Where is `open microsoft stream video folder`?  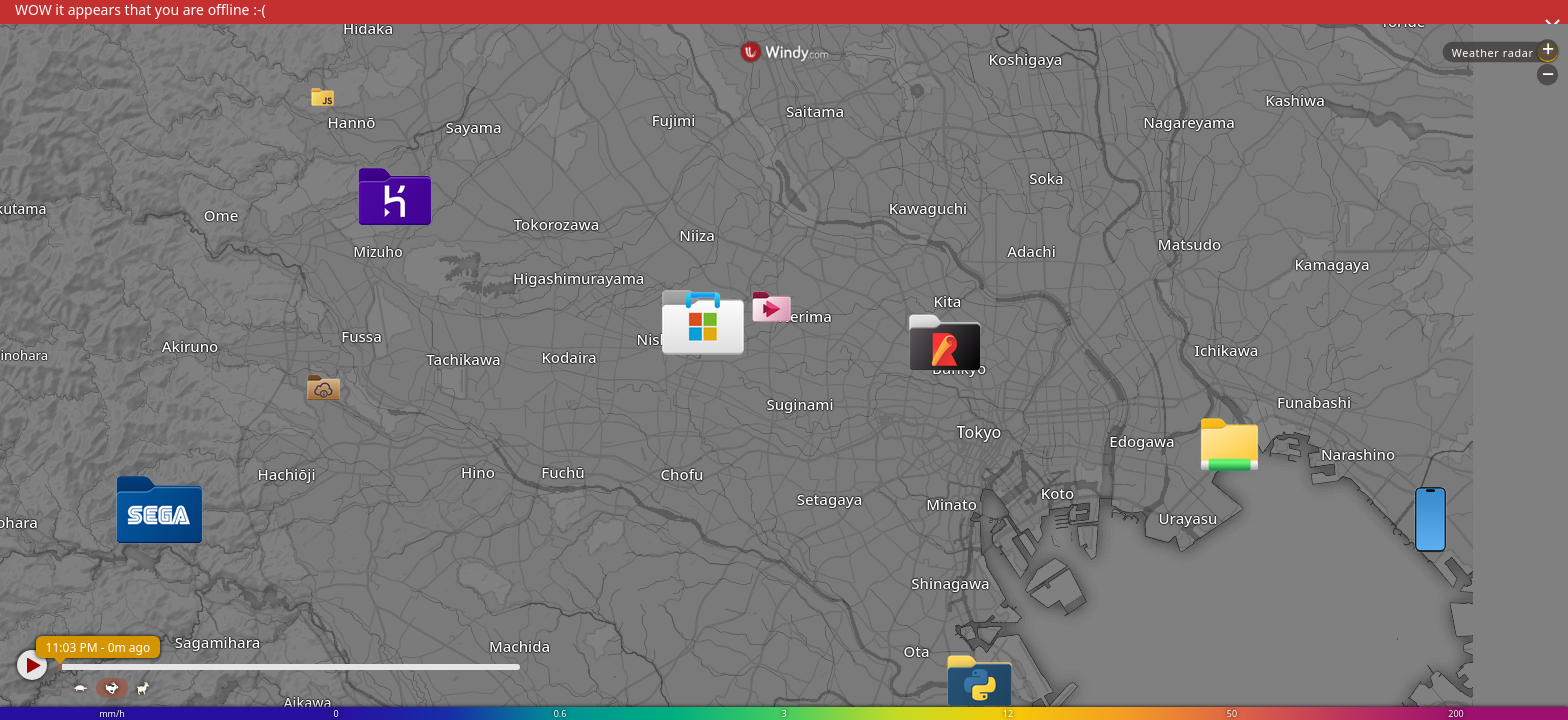
open microsoft stream video folder is located at coordinates (771, 307).